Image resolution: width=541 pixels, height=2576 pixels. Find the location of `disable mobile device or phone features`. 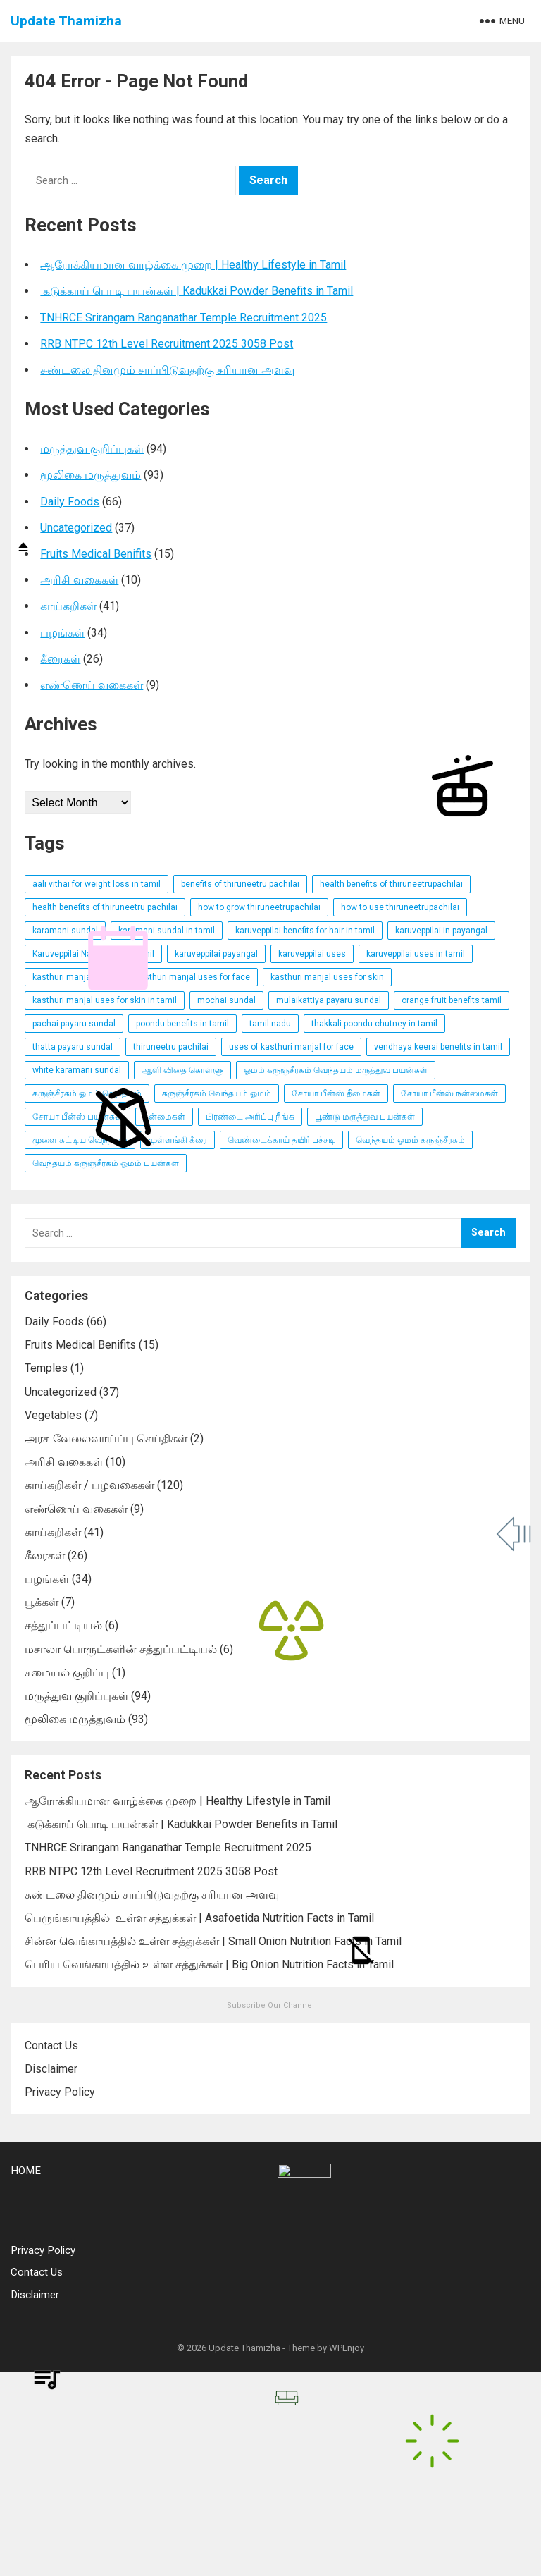

disable mobile device or phone features is located at coordinates (361, 1950).